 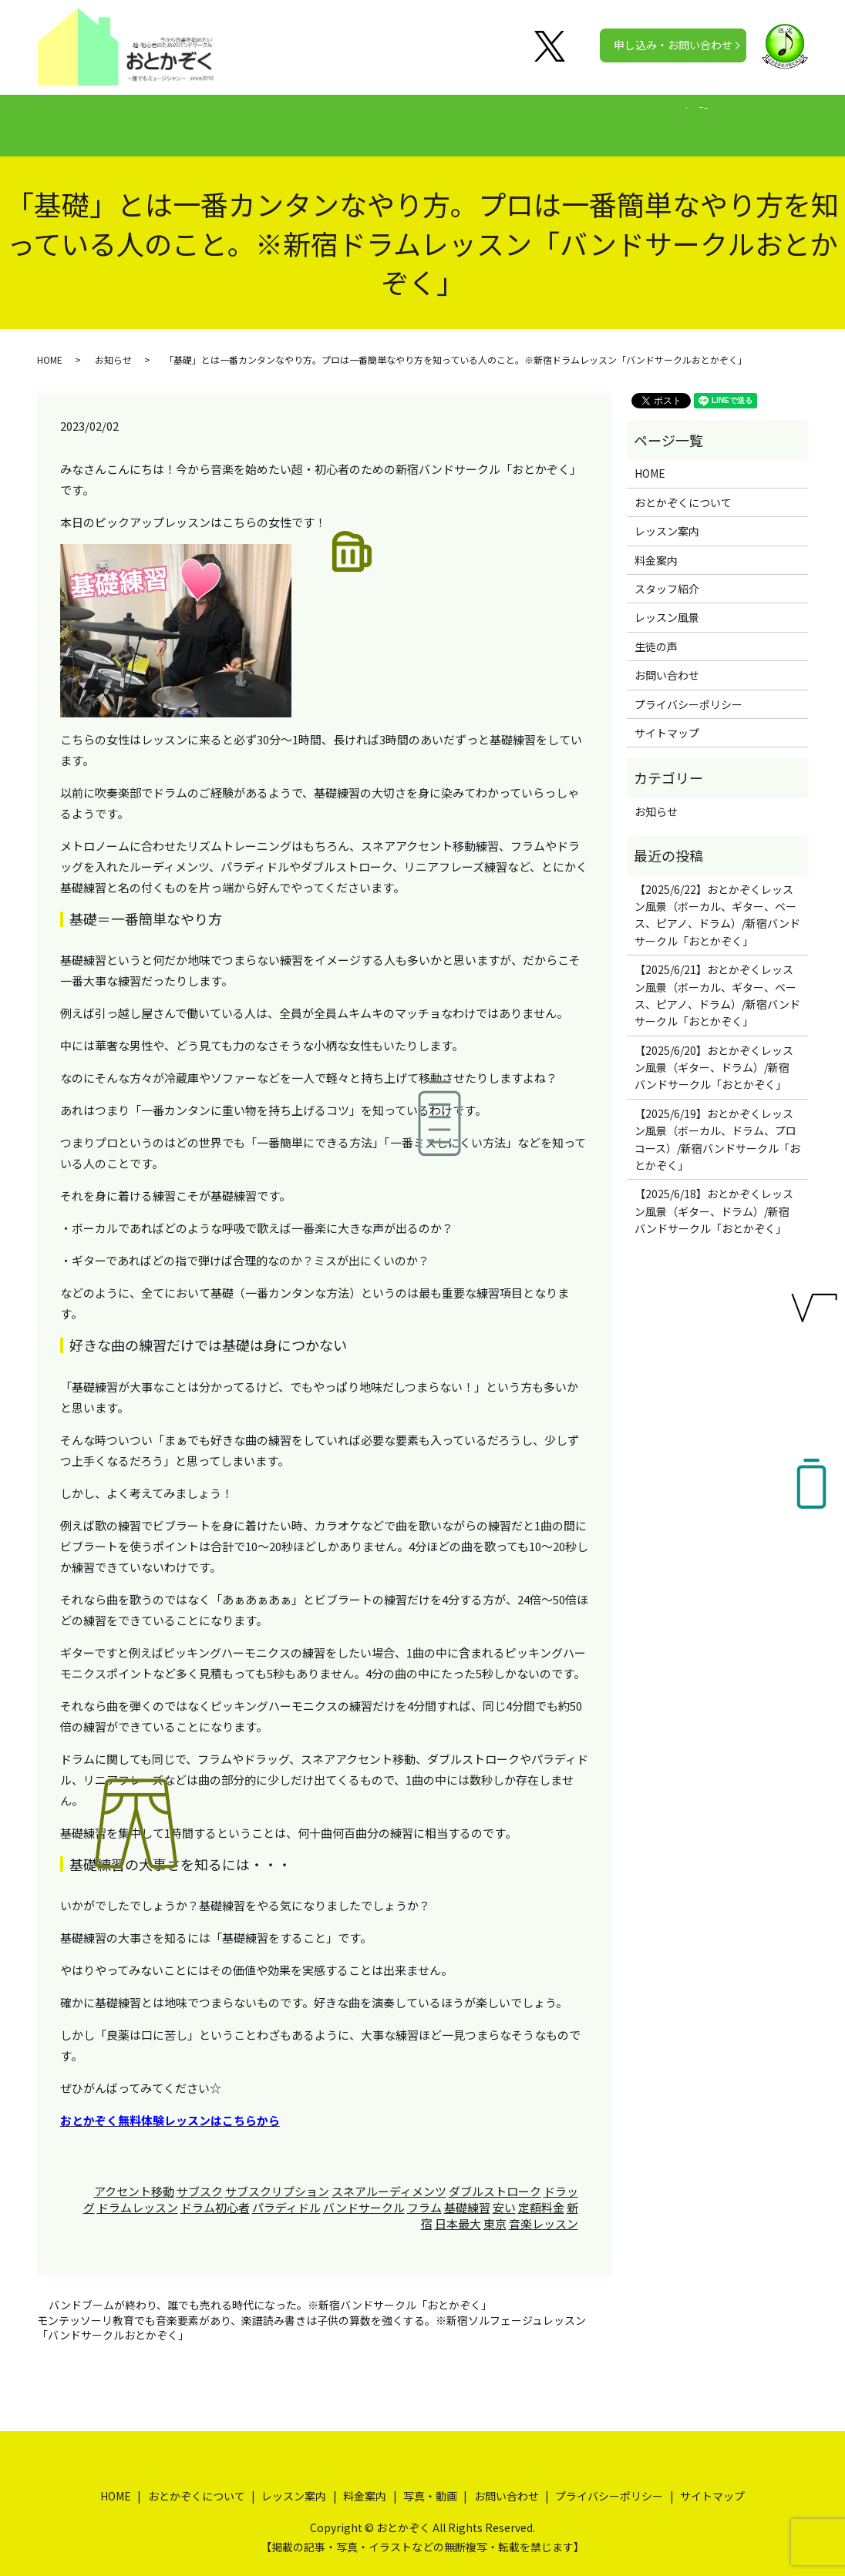 What do you see at coordinates (349, 552) in the screenshot?
I see `browse nearby bars or pubs` at bounding box center [349, 552].